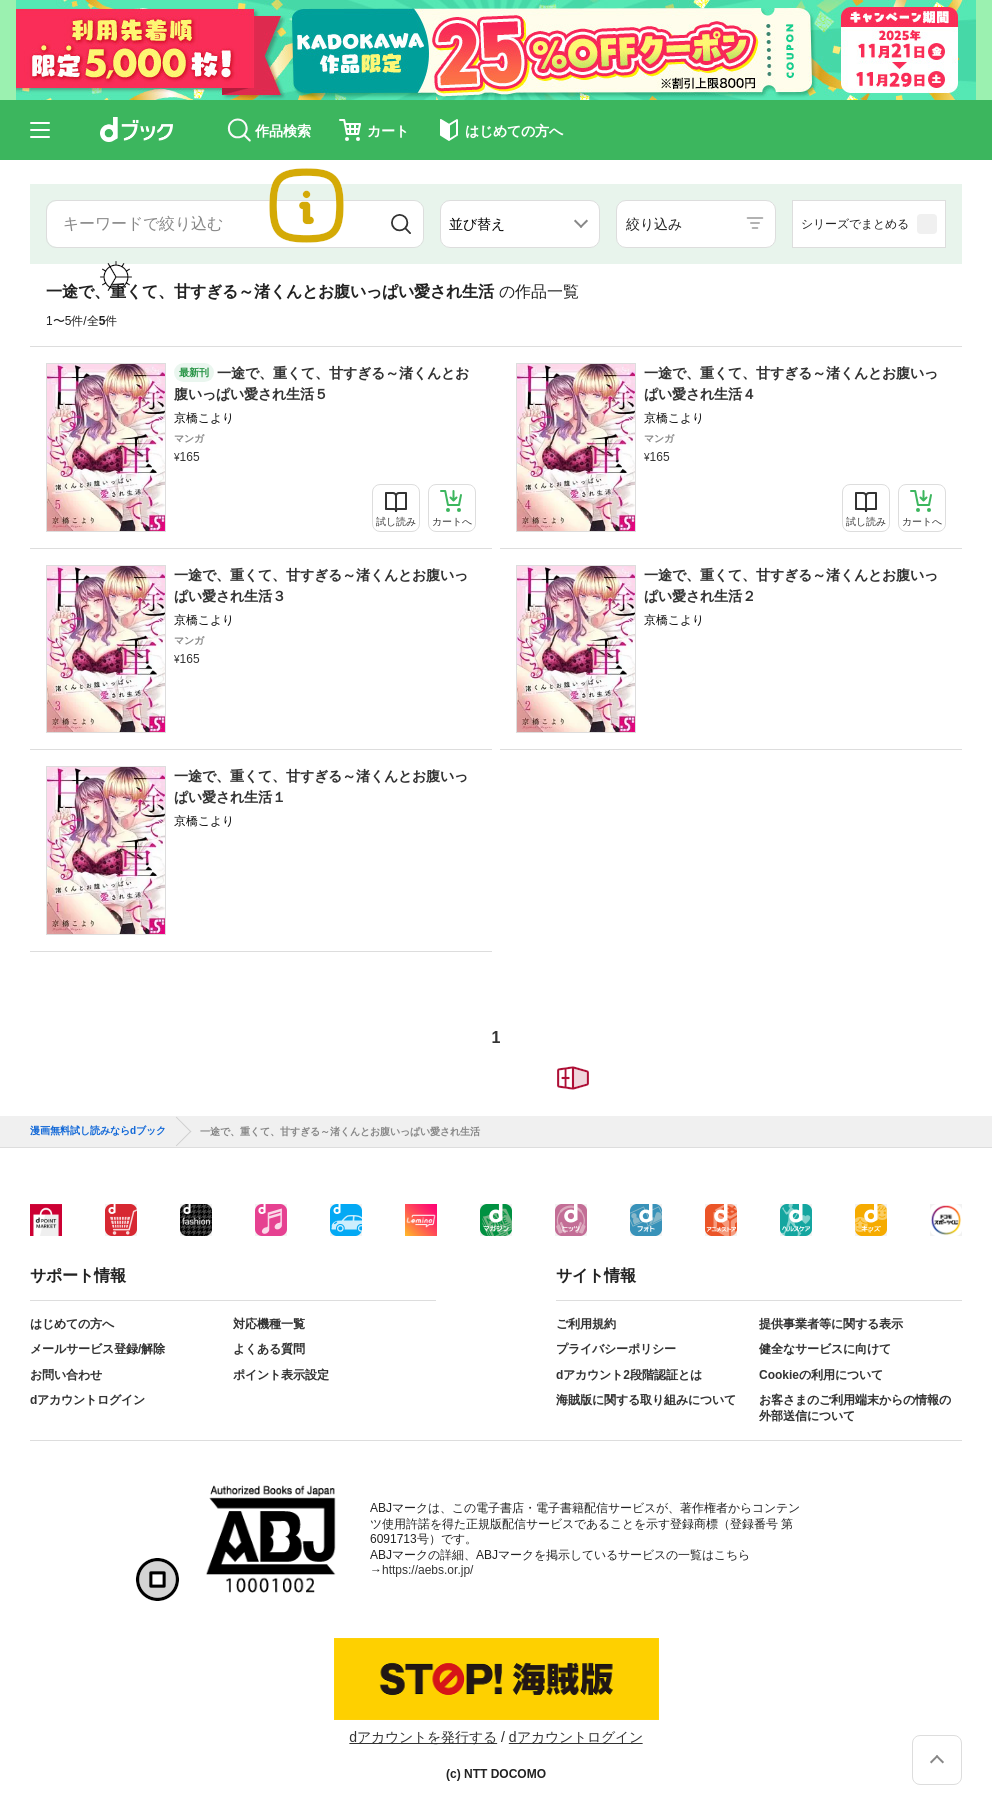 The width and height of the screenshot is (992, 1820). I want to click on view more information or details, so click(306, 205).